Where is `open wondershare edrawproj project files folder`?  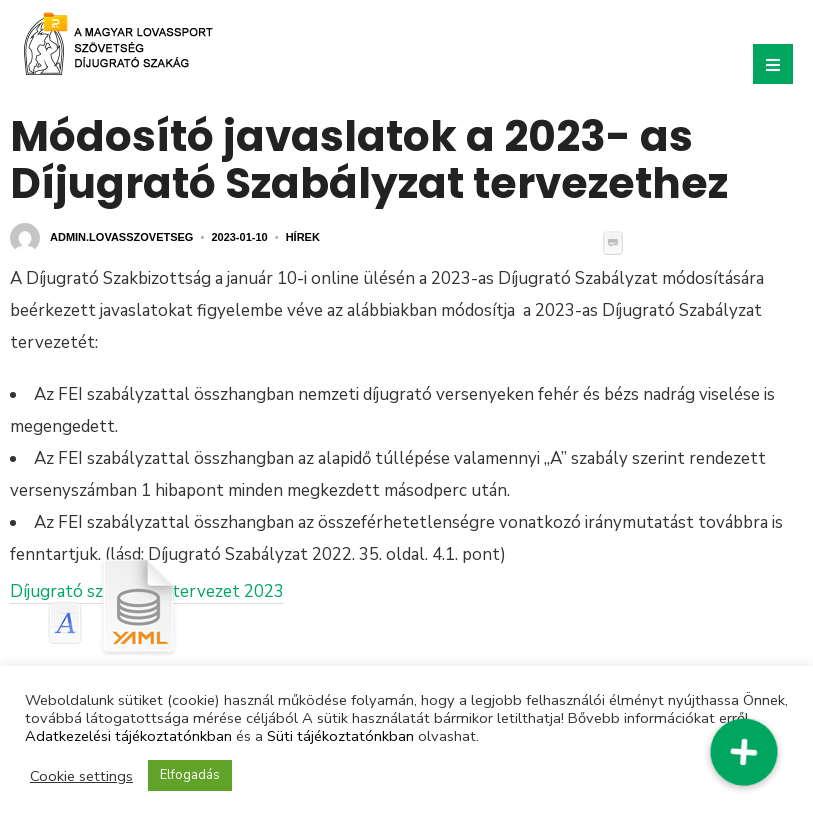 open wondershare edrawproj project files folder is located at coordinates (55, 22).